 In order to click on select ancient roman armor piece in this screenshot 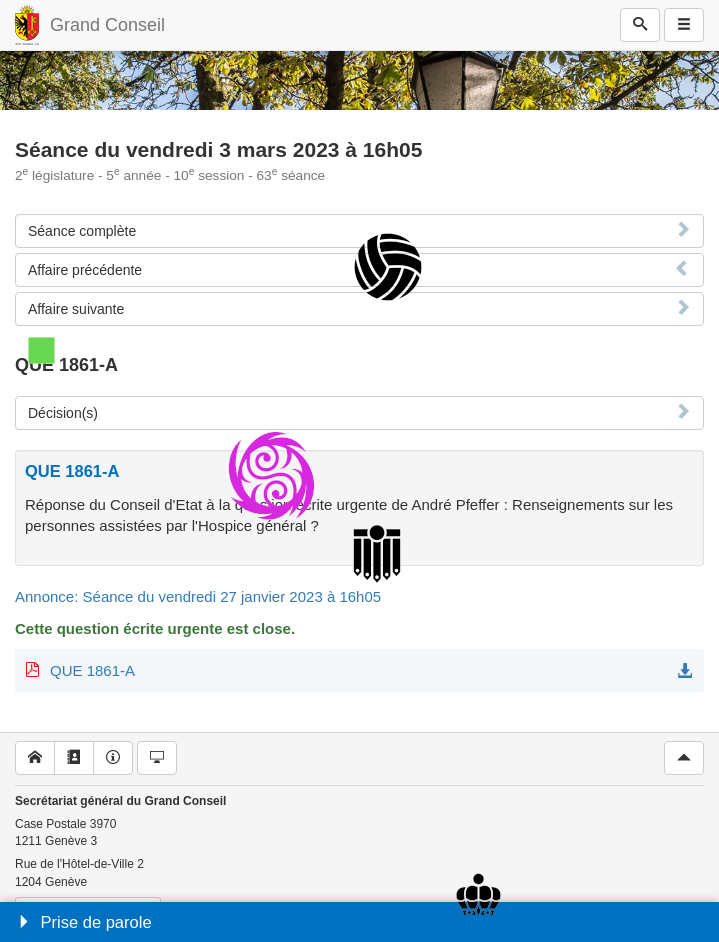, I will do `click(377, 554)`.